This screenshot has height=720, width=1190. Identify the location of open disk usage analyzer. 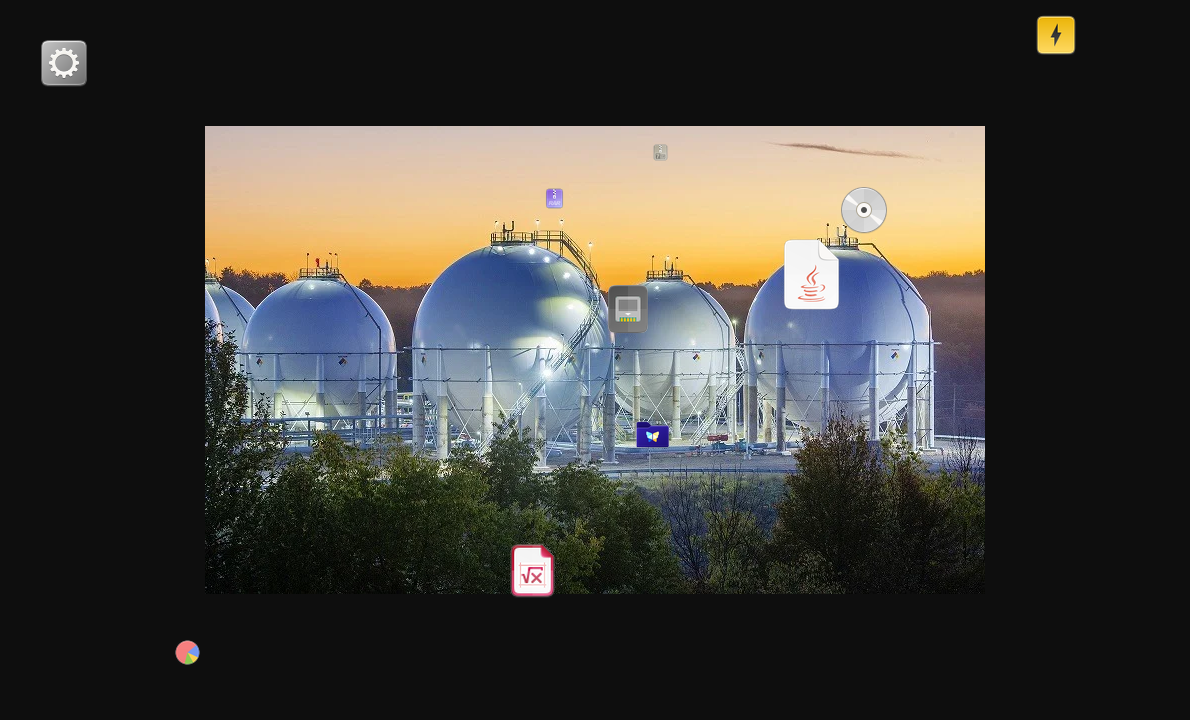
(187, 652).